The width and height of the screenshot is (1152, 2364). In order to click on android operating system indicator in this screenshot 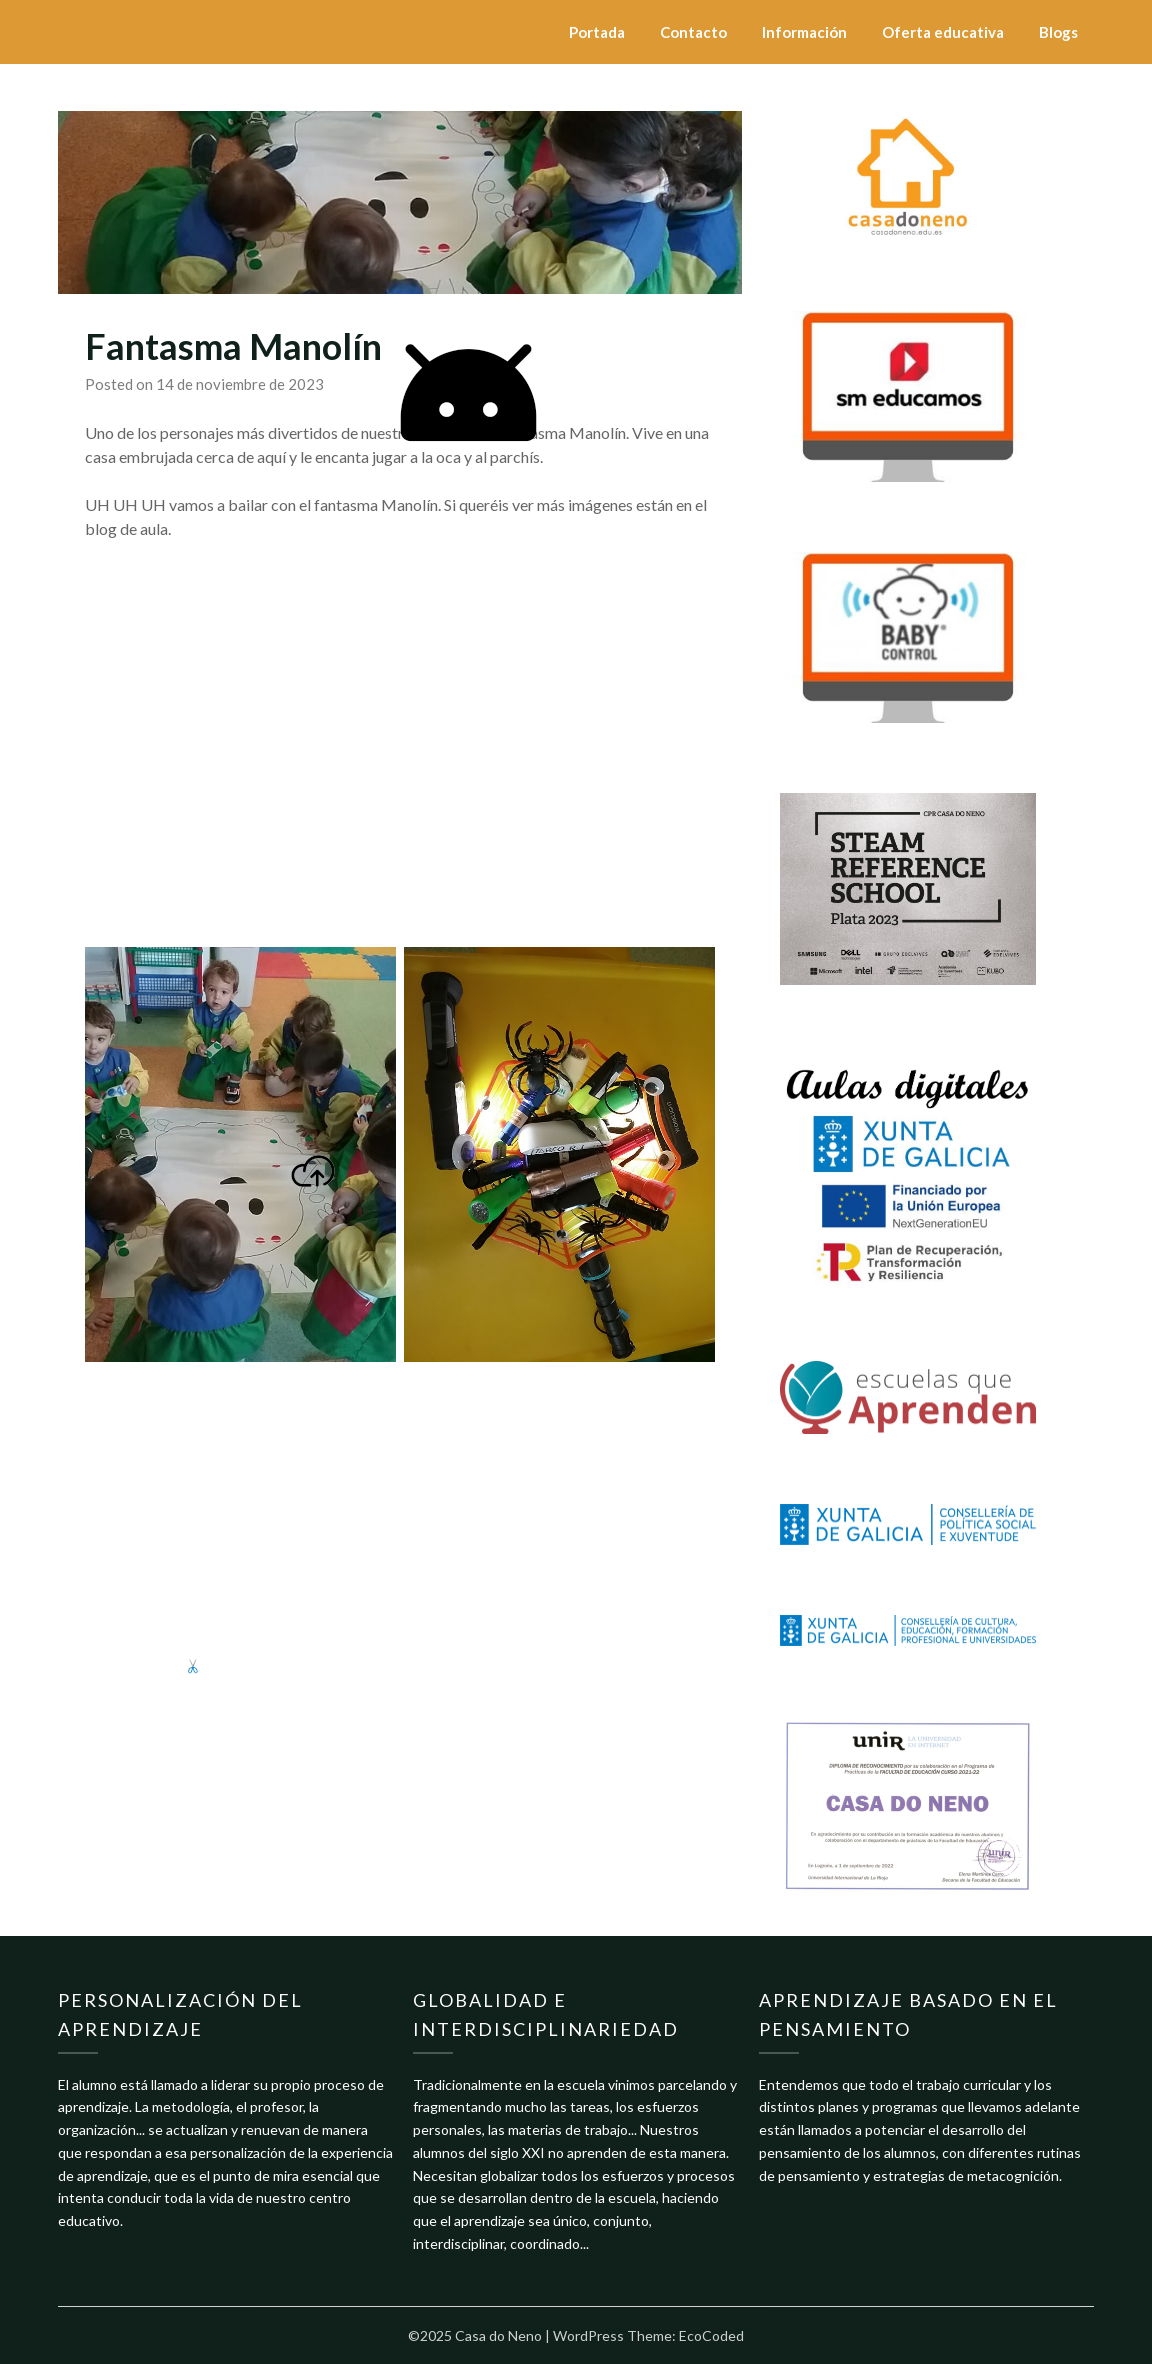, I will do `click(468, 397)`.